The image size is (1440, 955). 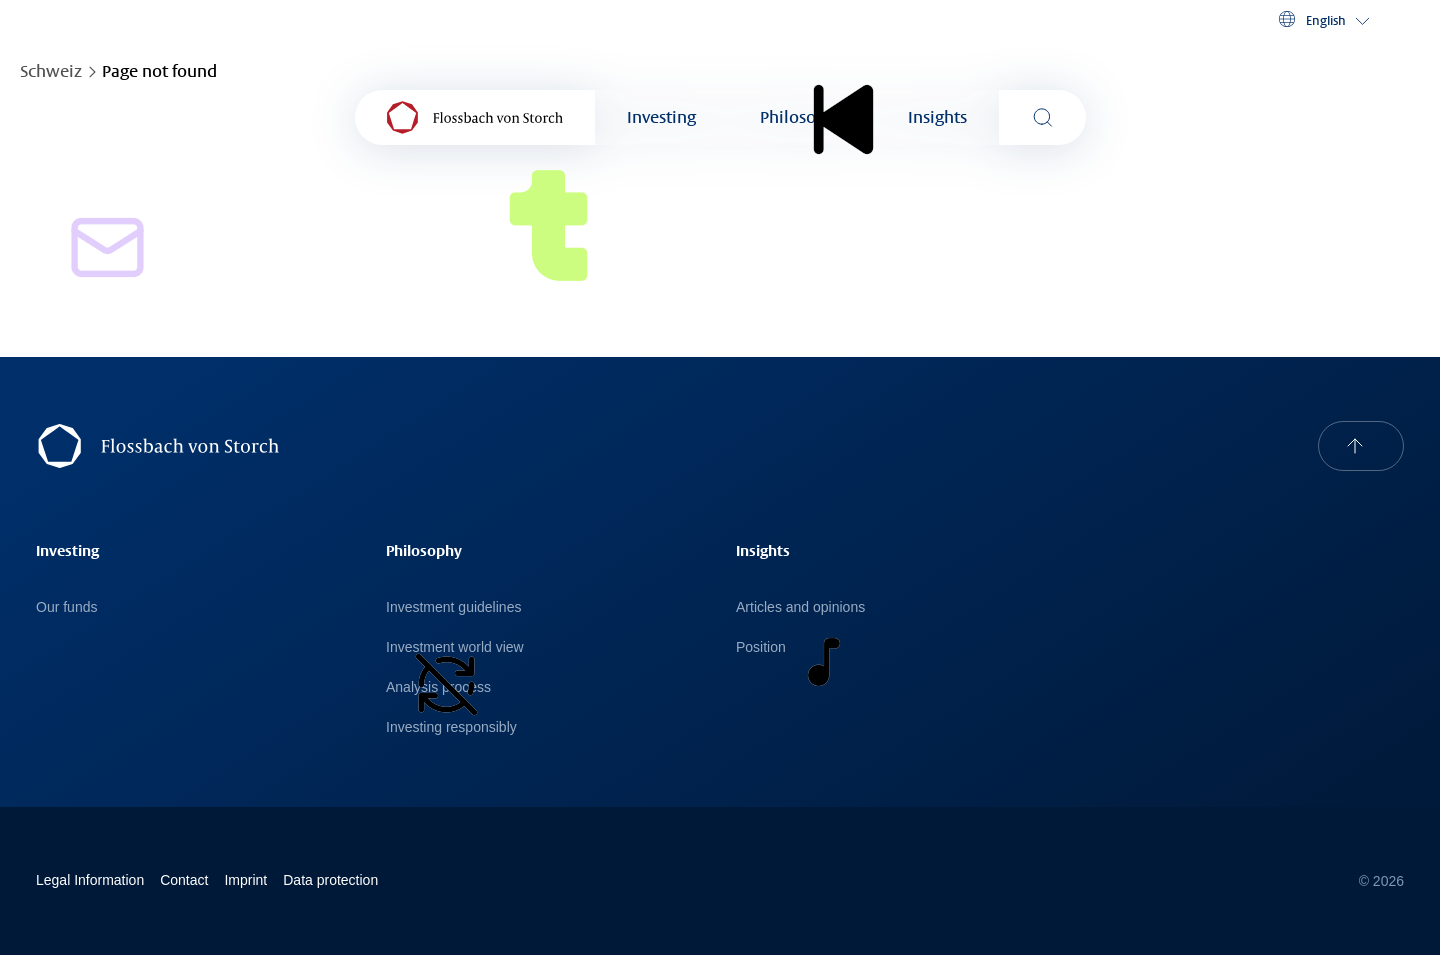 I want to click on skip to previous track, so click(x=843, y=119).